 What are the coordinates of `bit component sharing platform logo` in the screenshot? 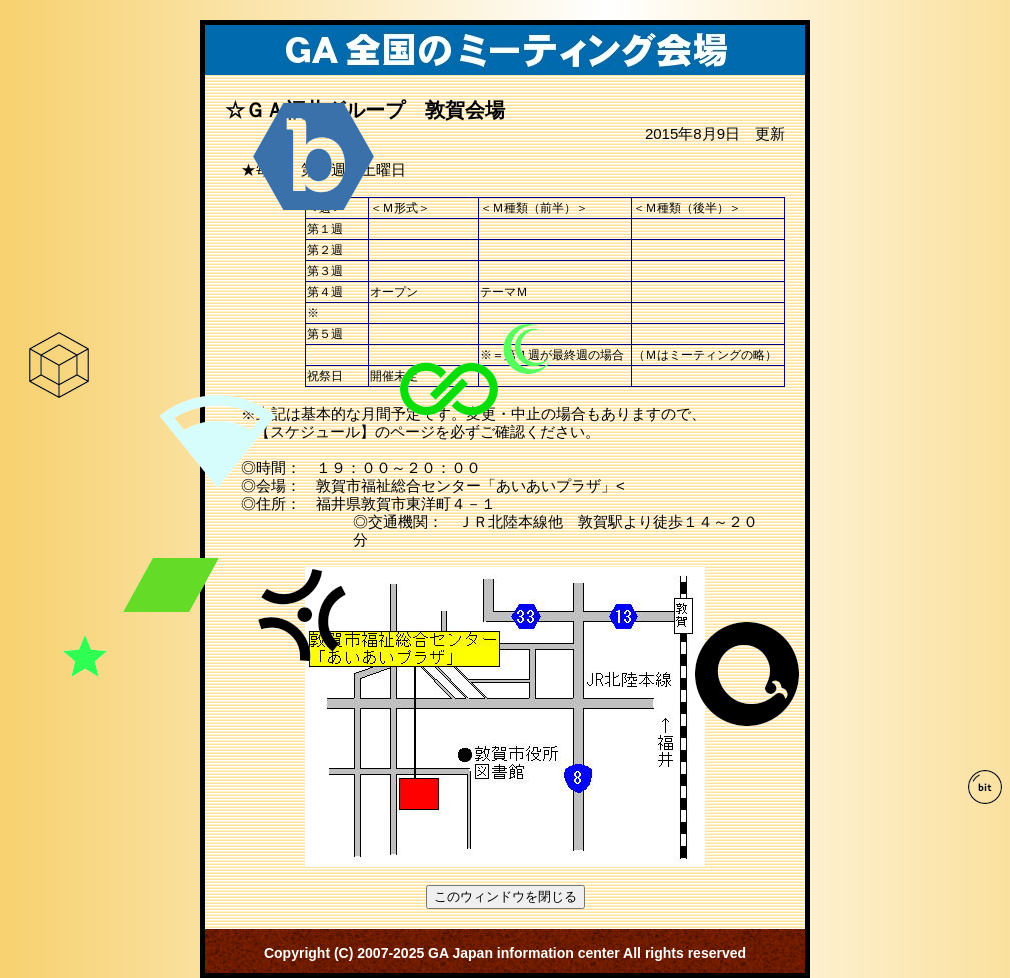 It's located at (985, 787).